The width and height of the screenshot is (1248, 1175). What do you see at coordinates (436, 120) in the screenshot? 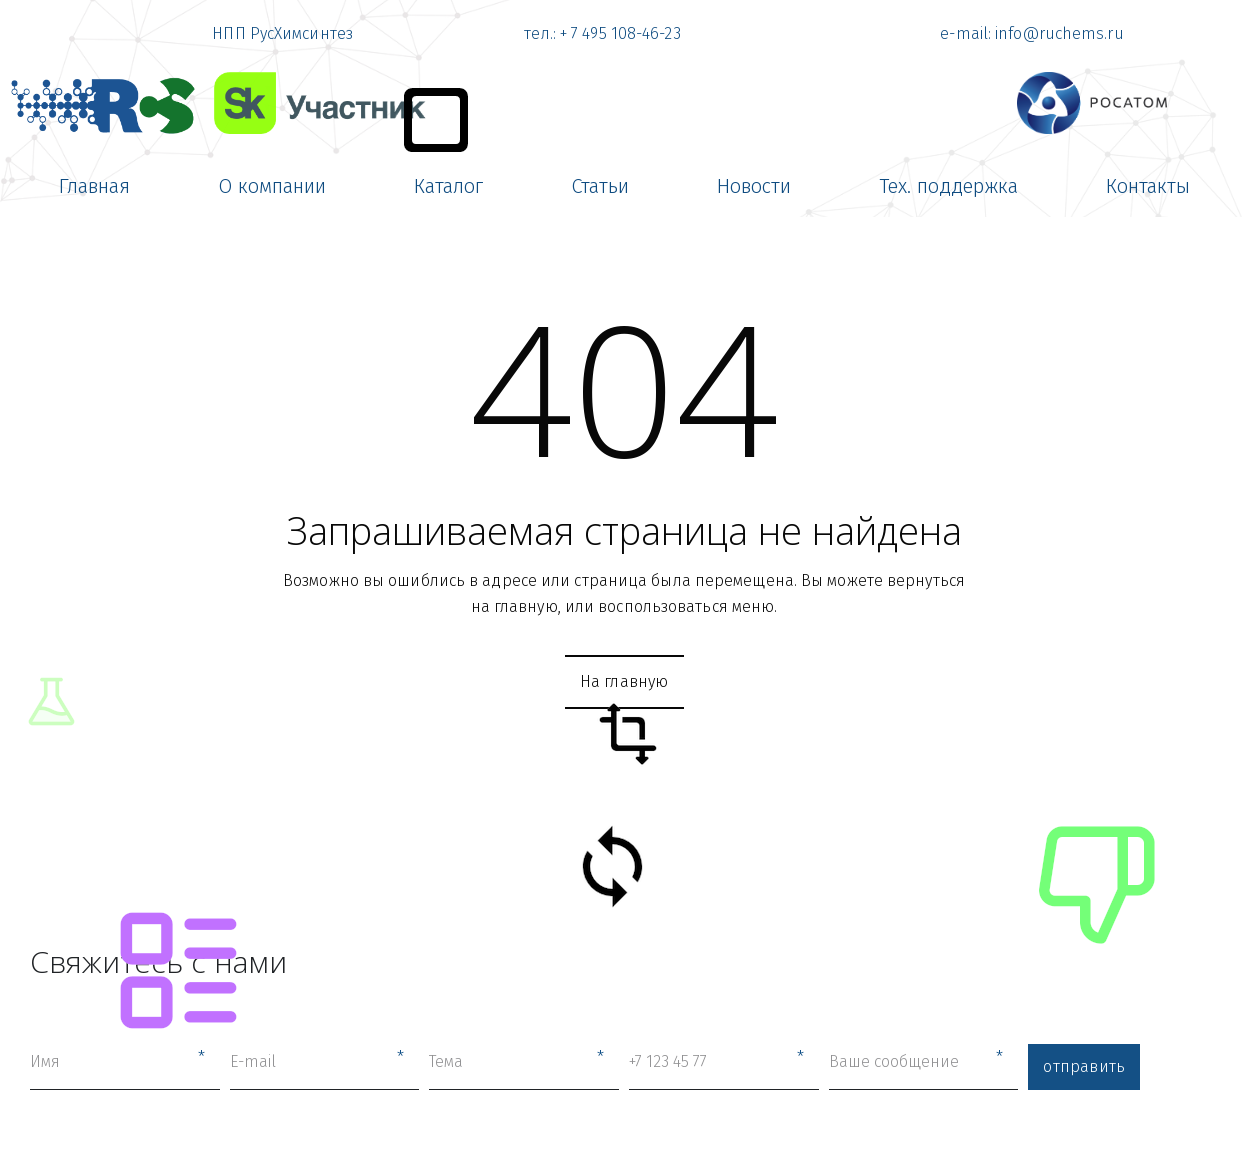
I see `crop image to square aspect ratio` at bounding box center [436, 120].